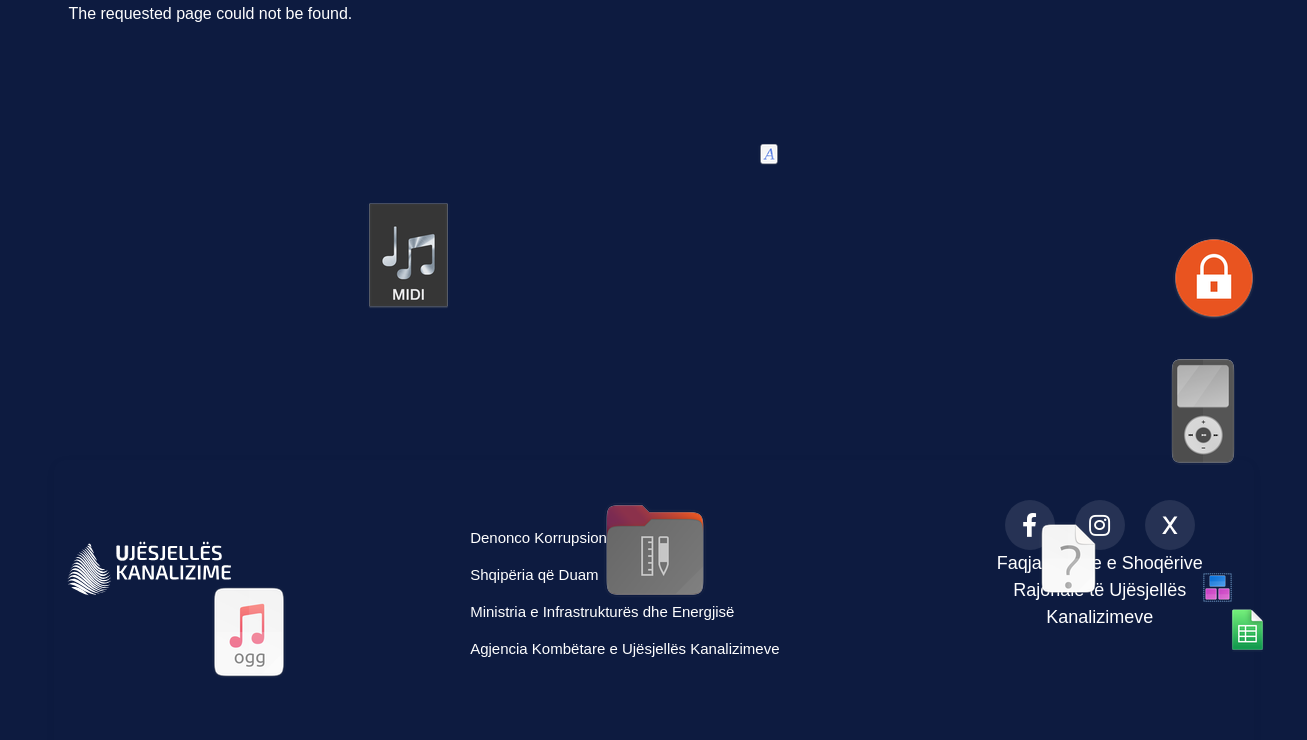  Describe the element at coordinates (1247, 630) in the screenshot. I see `open a google sheets document` at that location.